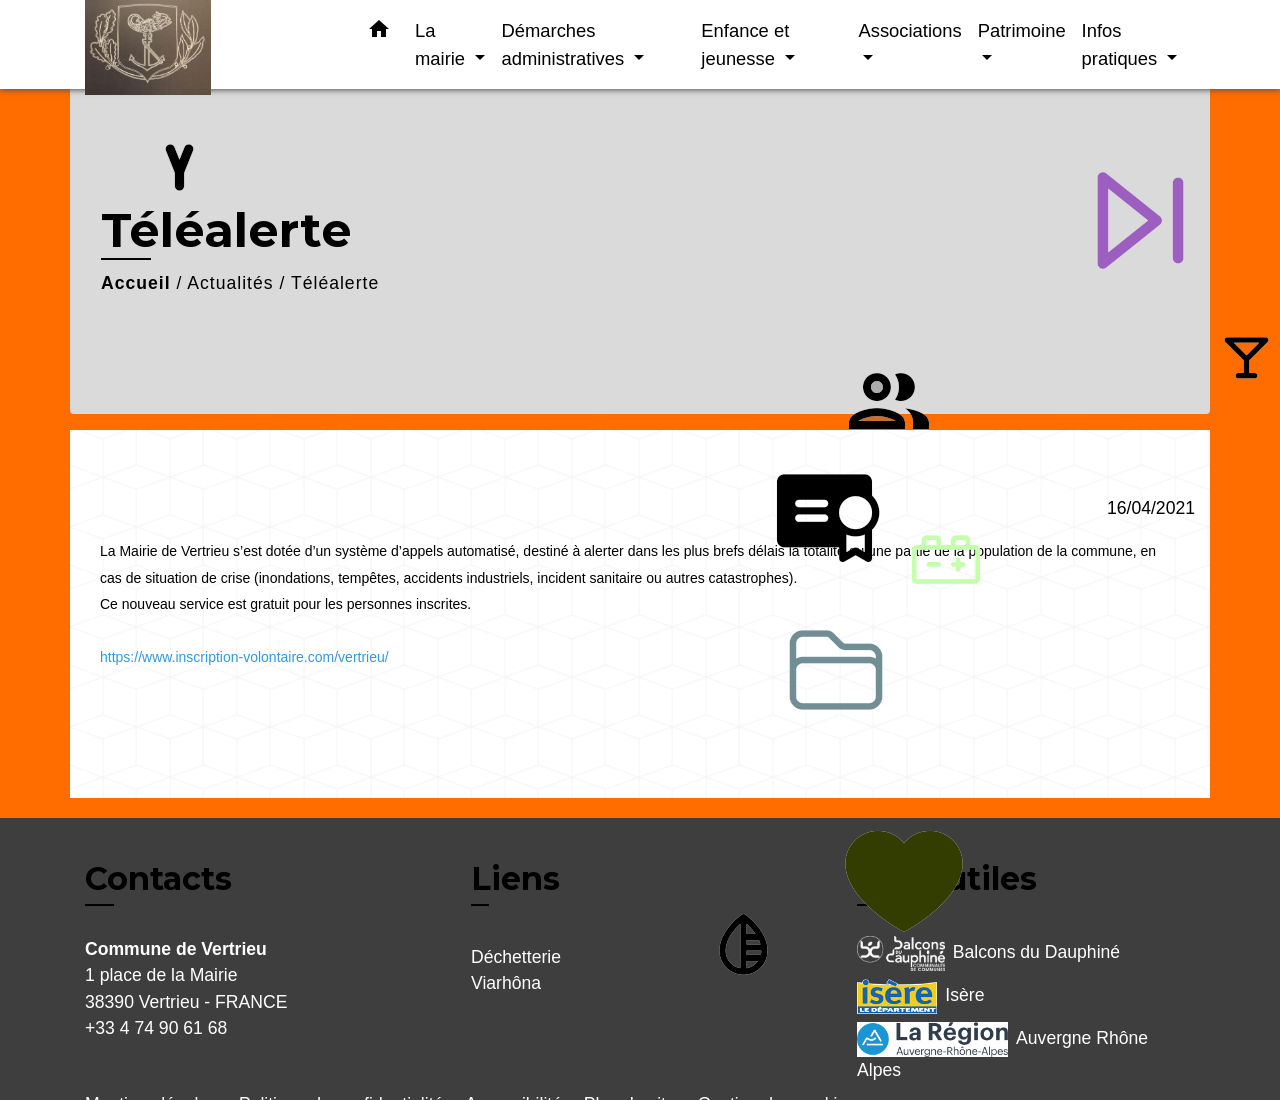  Describe the element at coordinates (946, 562) in the screenshot. I see `check vehicle battery status` at that location.